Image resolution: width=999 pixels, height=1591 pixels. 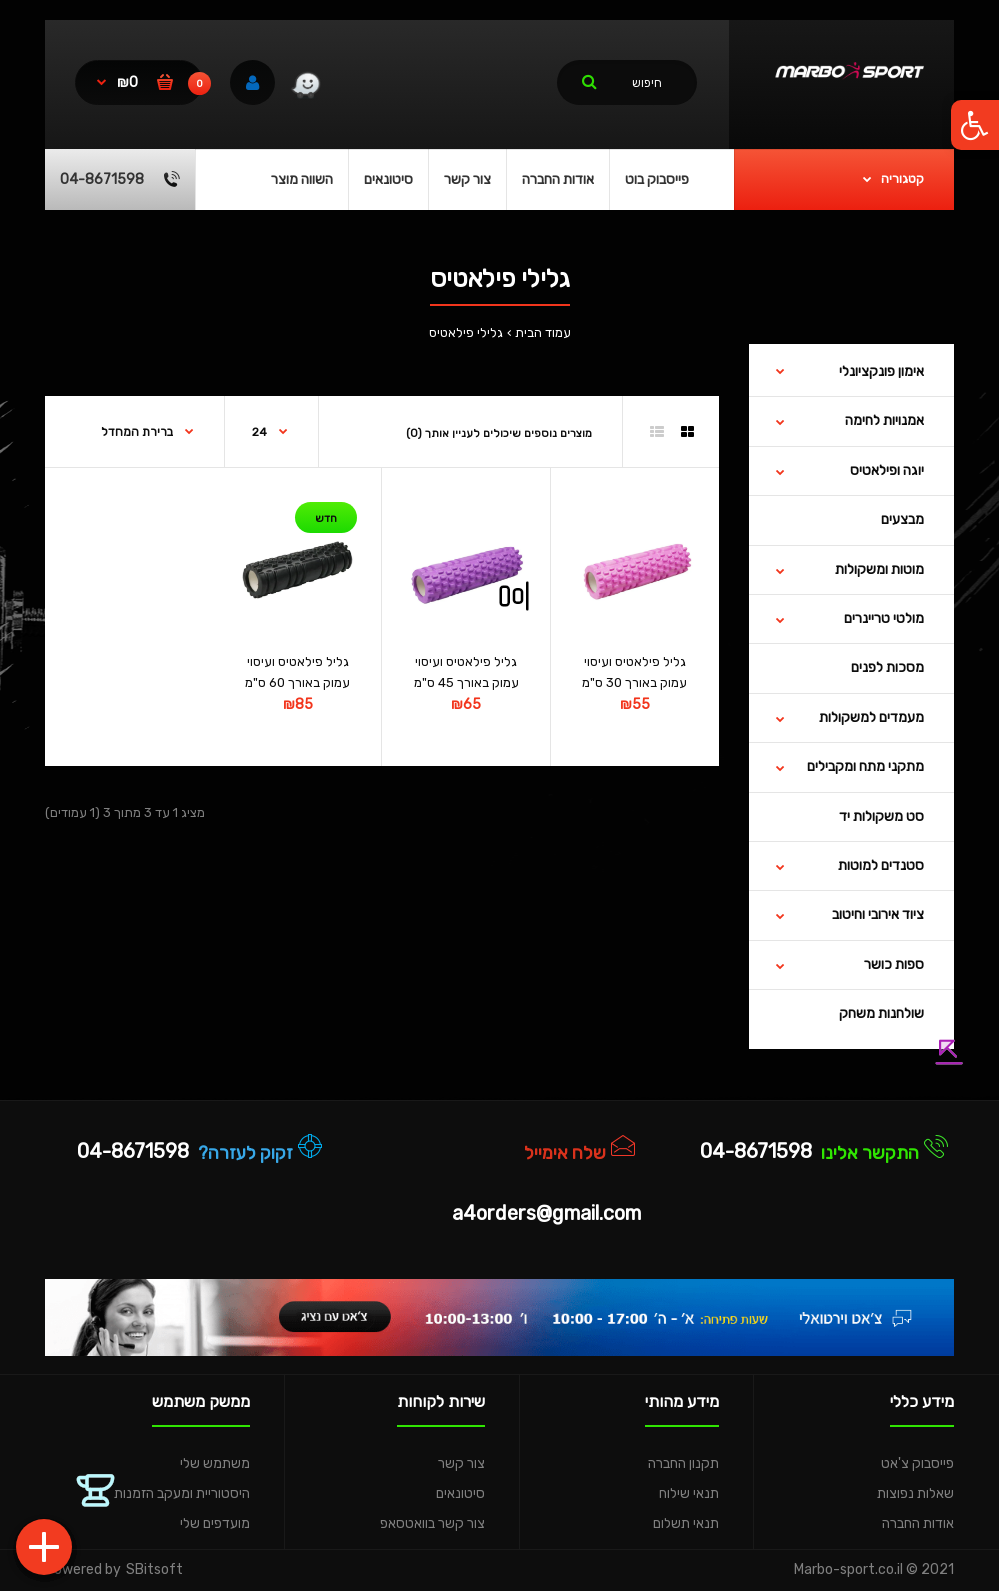 What do you see at coordinates (948, 1052) in the screenshot?
I see `navigate to the top-left or beginning of content` at bounding box center [948, 1052].